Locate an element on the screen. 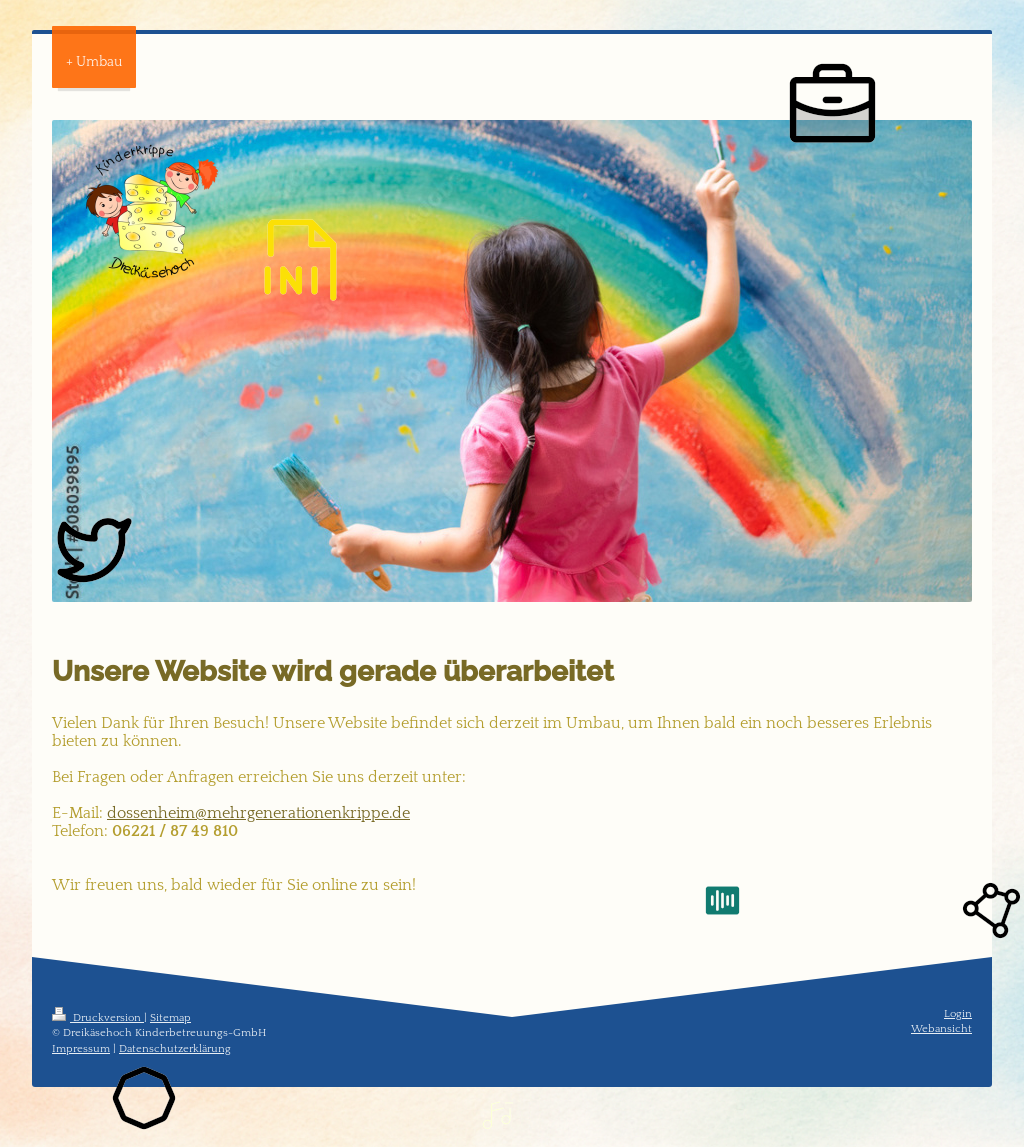 Image resolution: width=1024 pixels, height=1147 pixels. access work or business-related content is located at coordinates (832, 106).